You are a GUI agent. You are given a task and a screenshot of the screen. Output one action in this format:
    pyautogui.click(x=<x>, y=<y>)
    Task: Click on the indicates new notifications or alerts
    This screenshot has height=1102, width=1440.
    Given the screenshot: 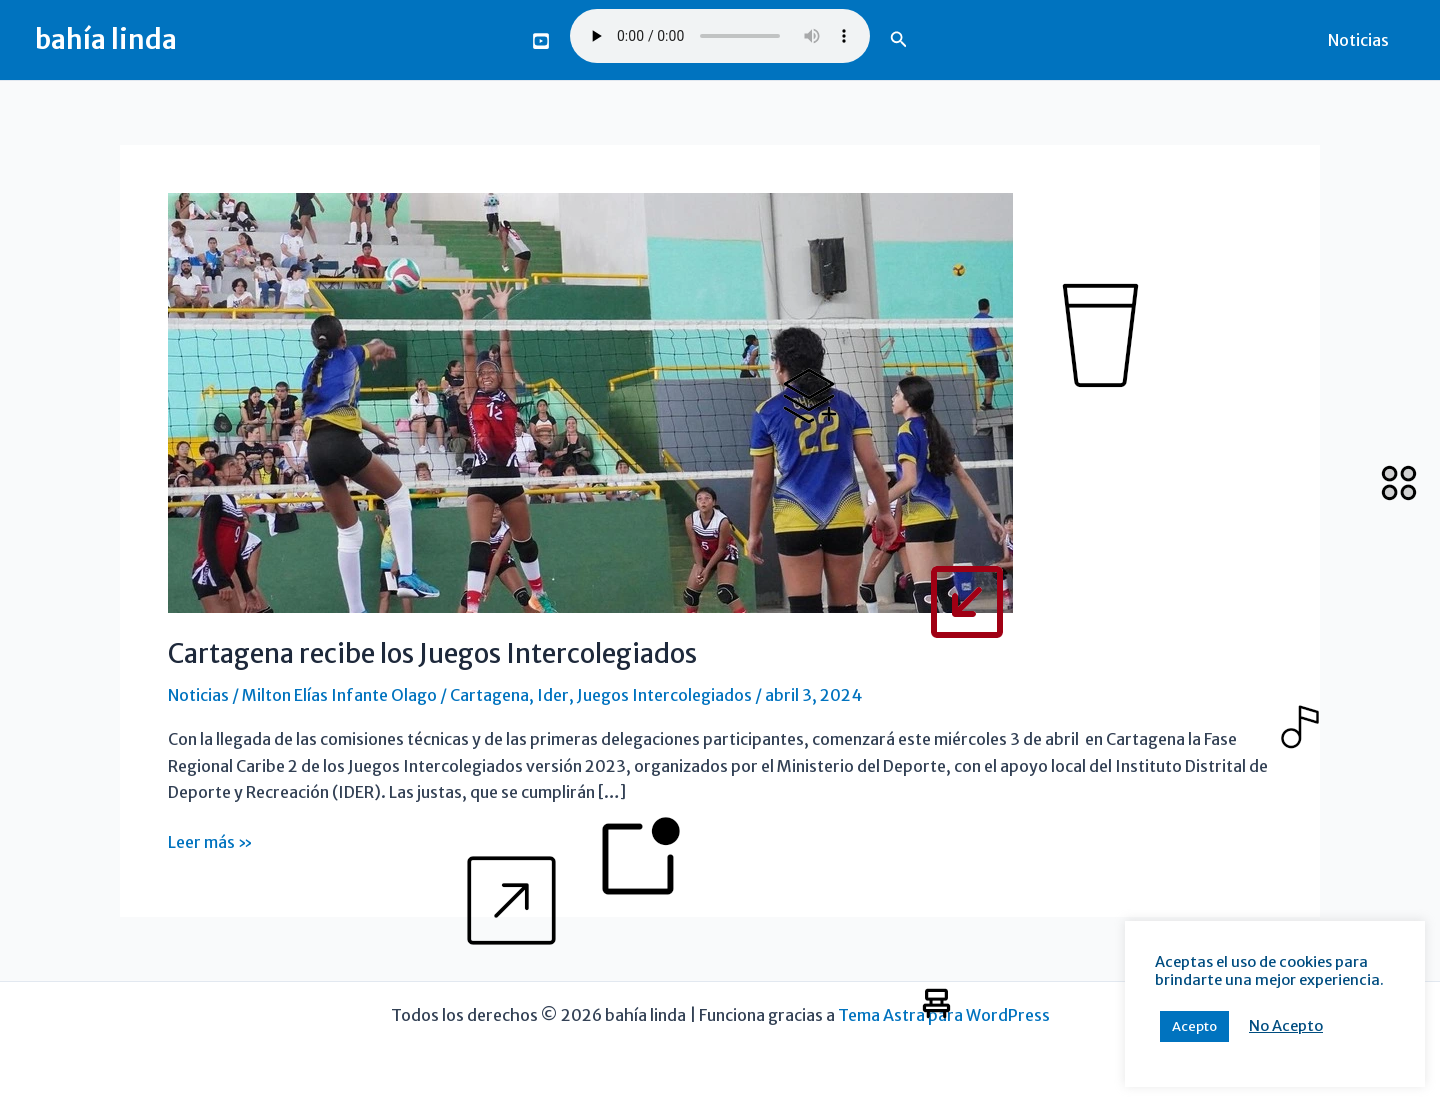 What is the action you would take?
    pyautogui.click(x=639, y=857)
    